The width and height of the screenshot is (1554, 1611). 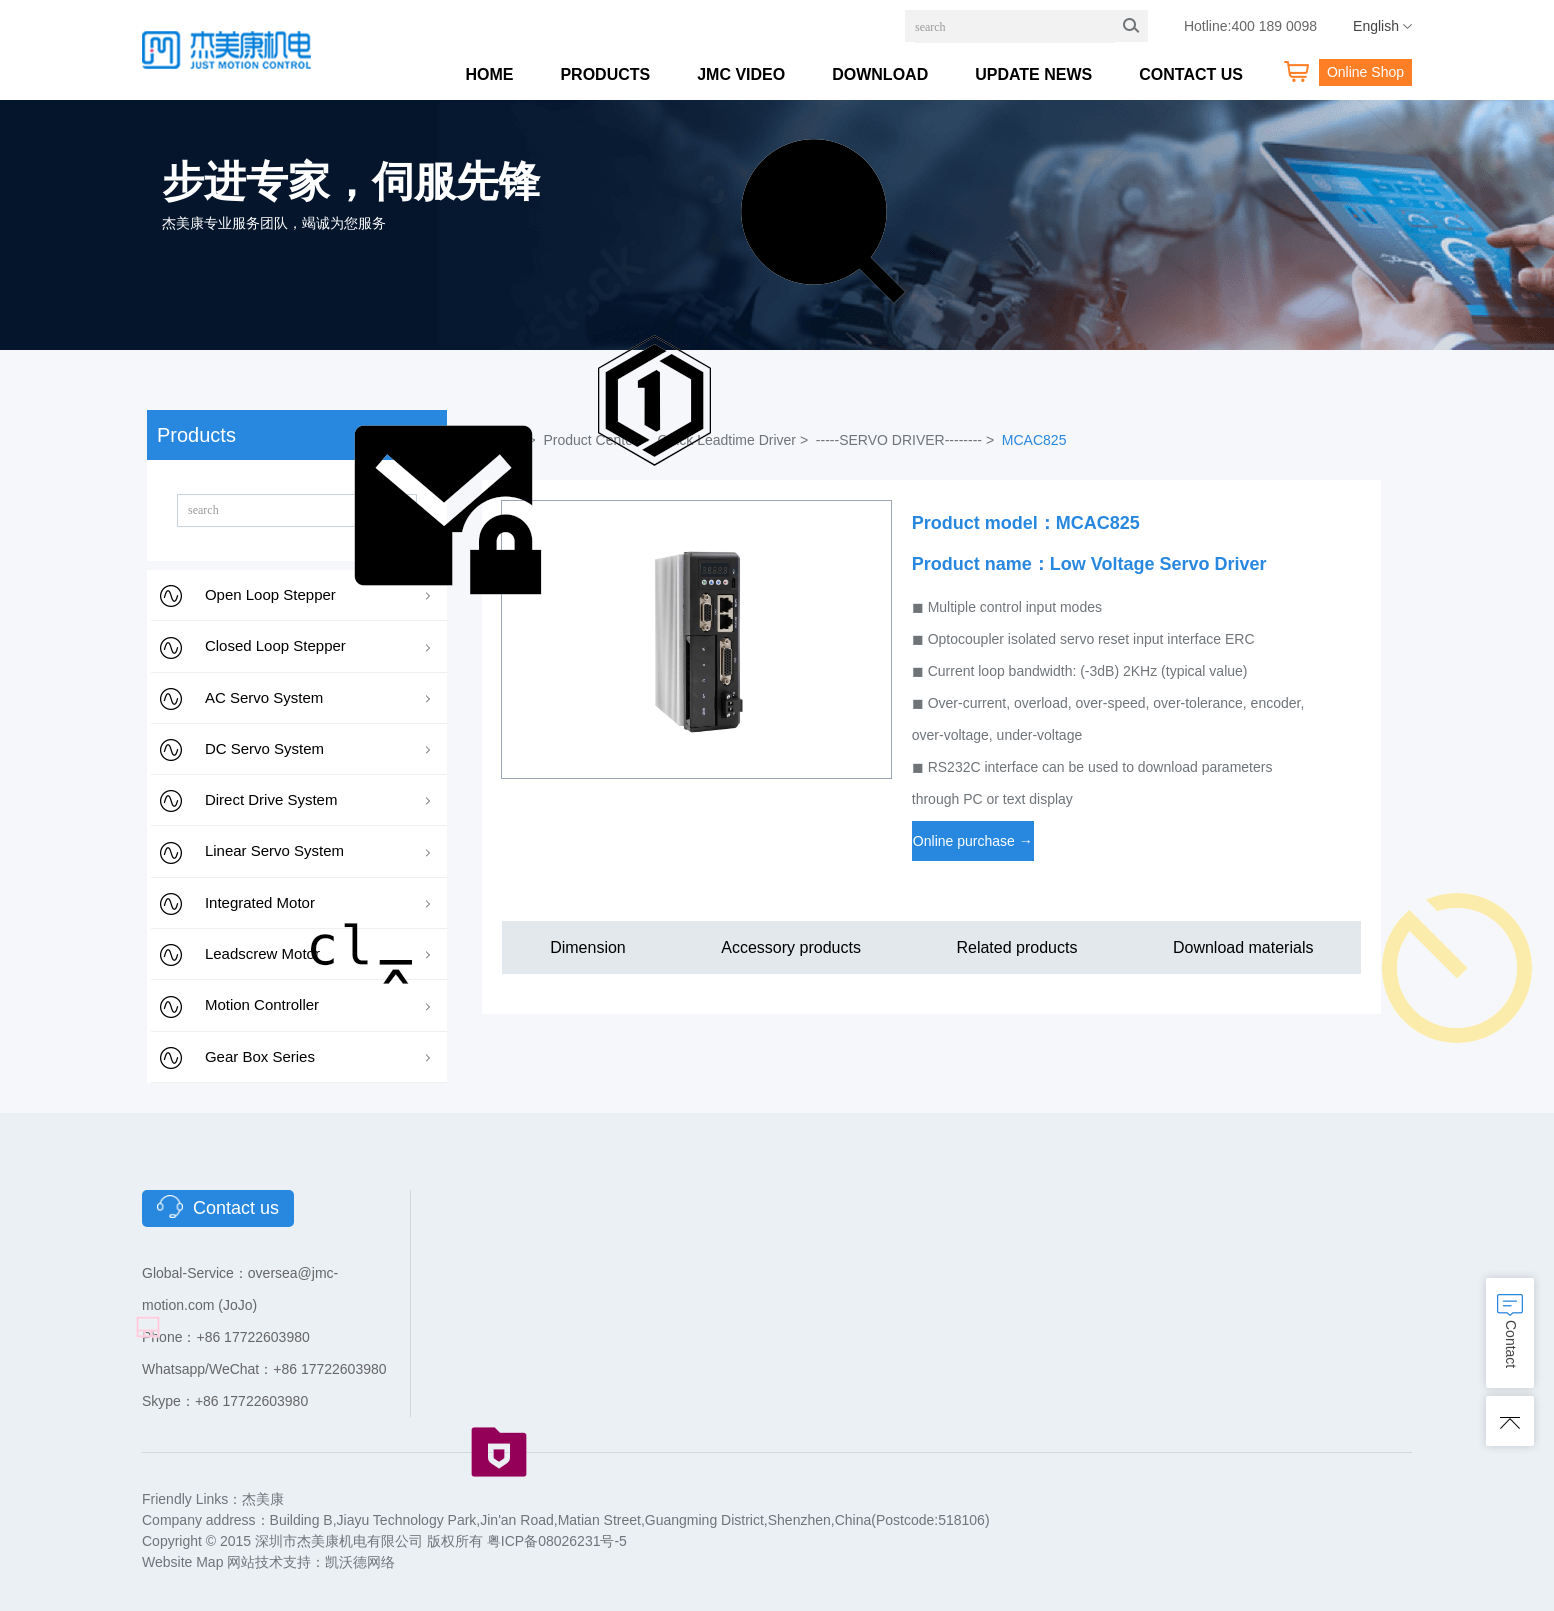 I want to click on open 1Panel server management dashboard, so click(x=654, y=400).